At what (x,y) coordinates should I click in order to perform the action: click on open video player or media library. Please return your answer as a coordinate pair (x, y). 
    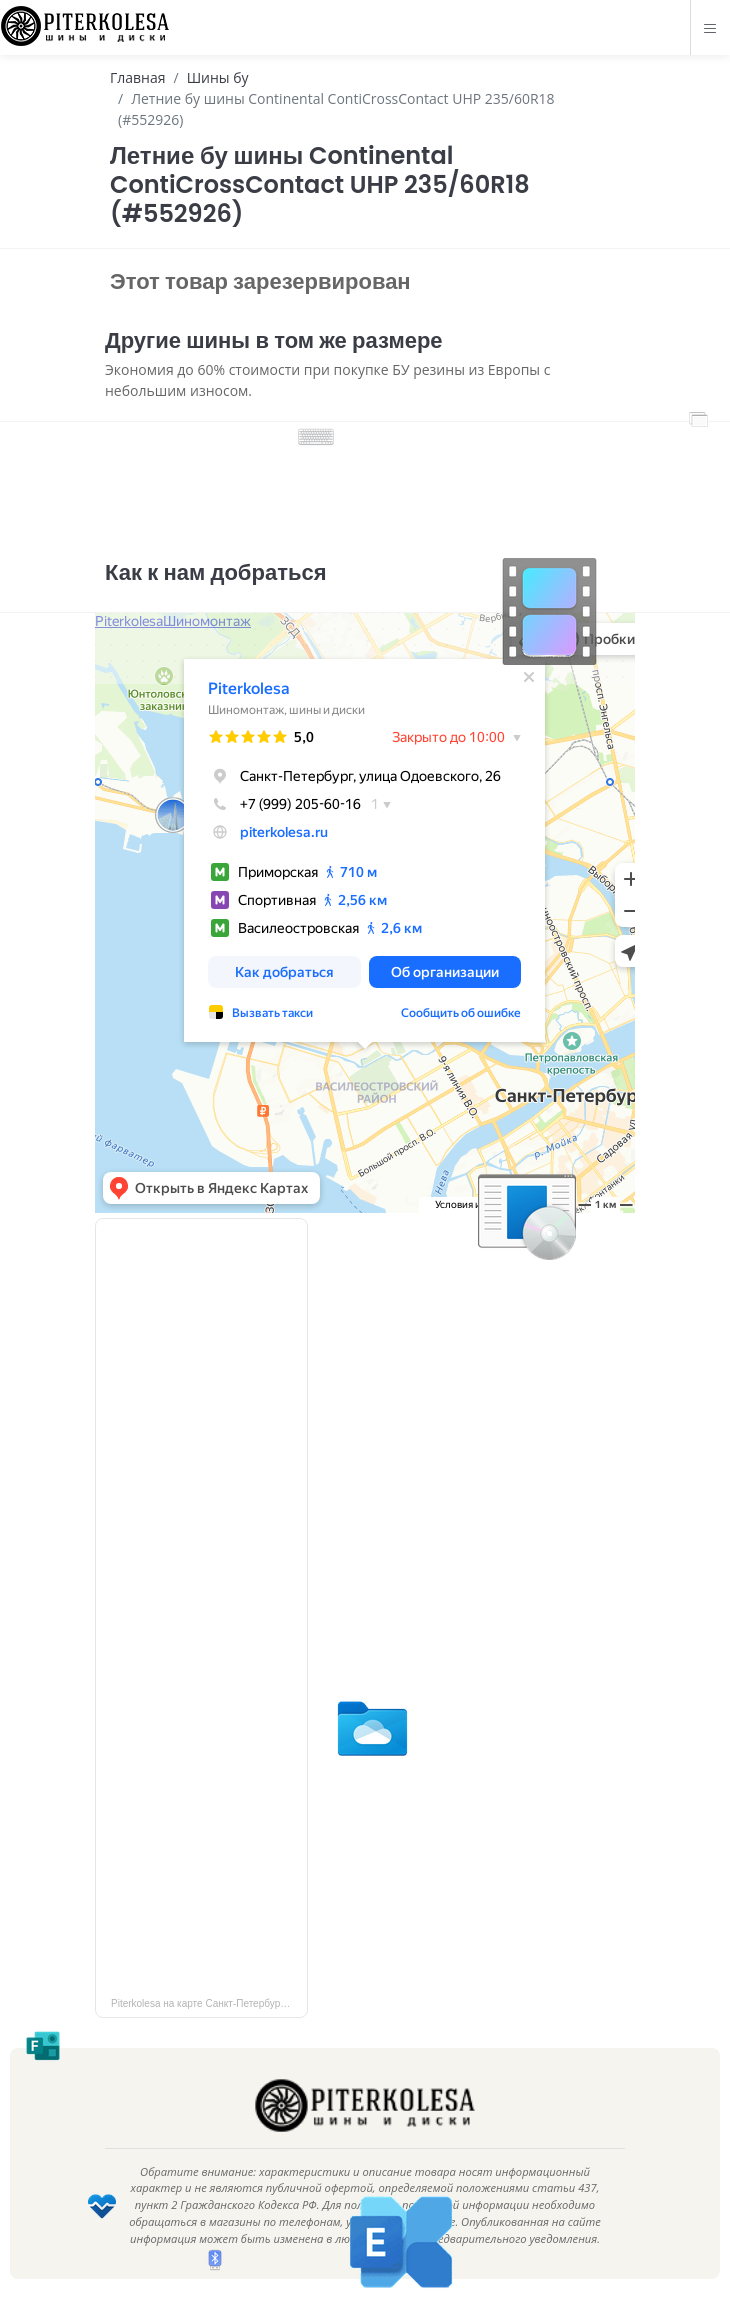
    Looking at the image, I should click on (549, 611).